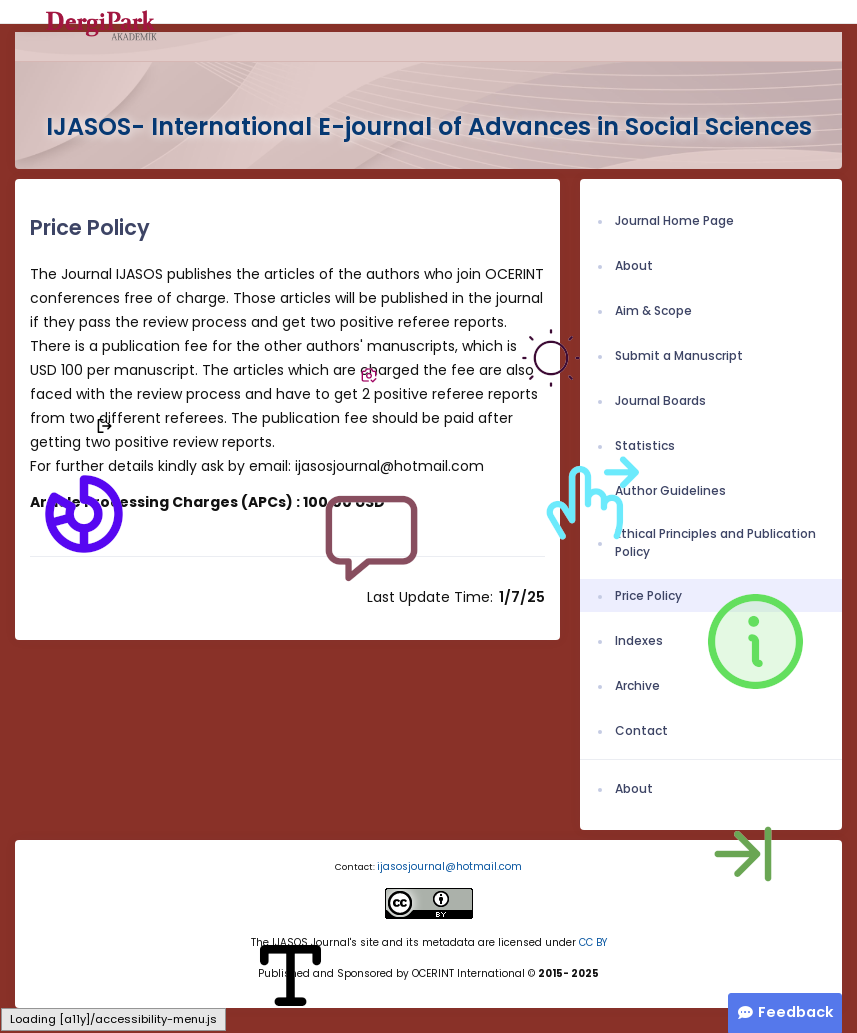 This screenshot has width=857, height=1033. What do you see at coordinates (551, 358) in the screenshot?
I see `reduce screen brightness` at bounding box center [551, 358].